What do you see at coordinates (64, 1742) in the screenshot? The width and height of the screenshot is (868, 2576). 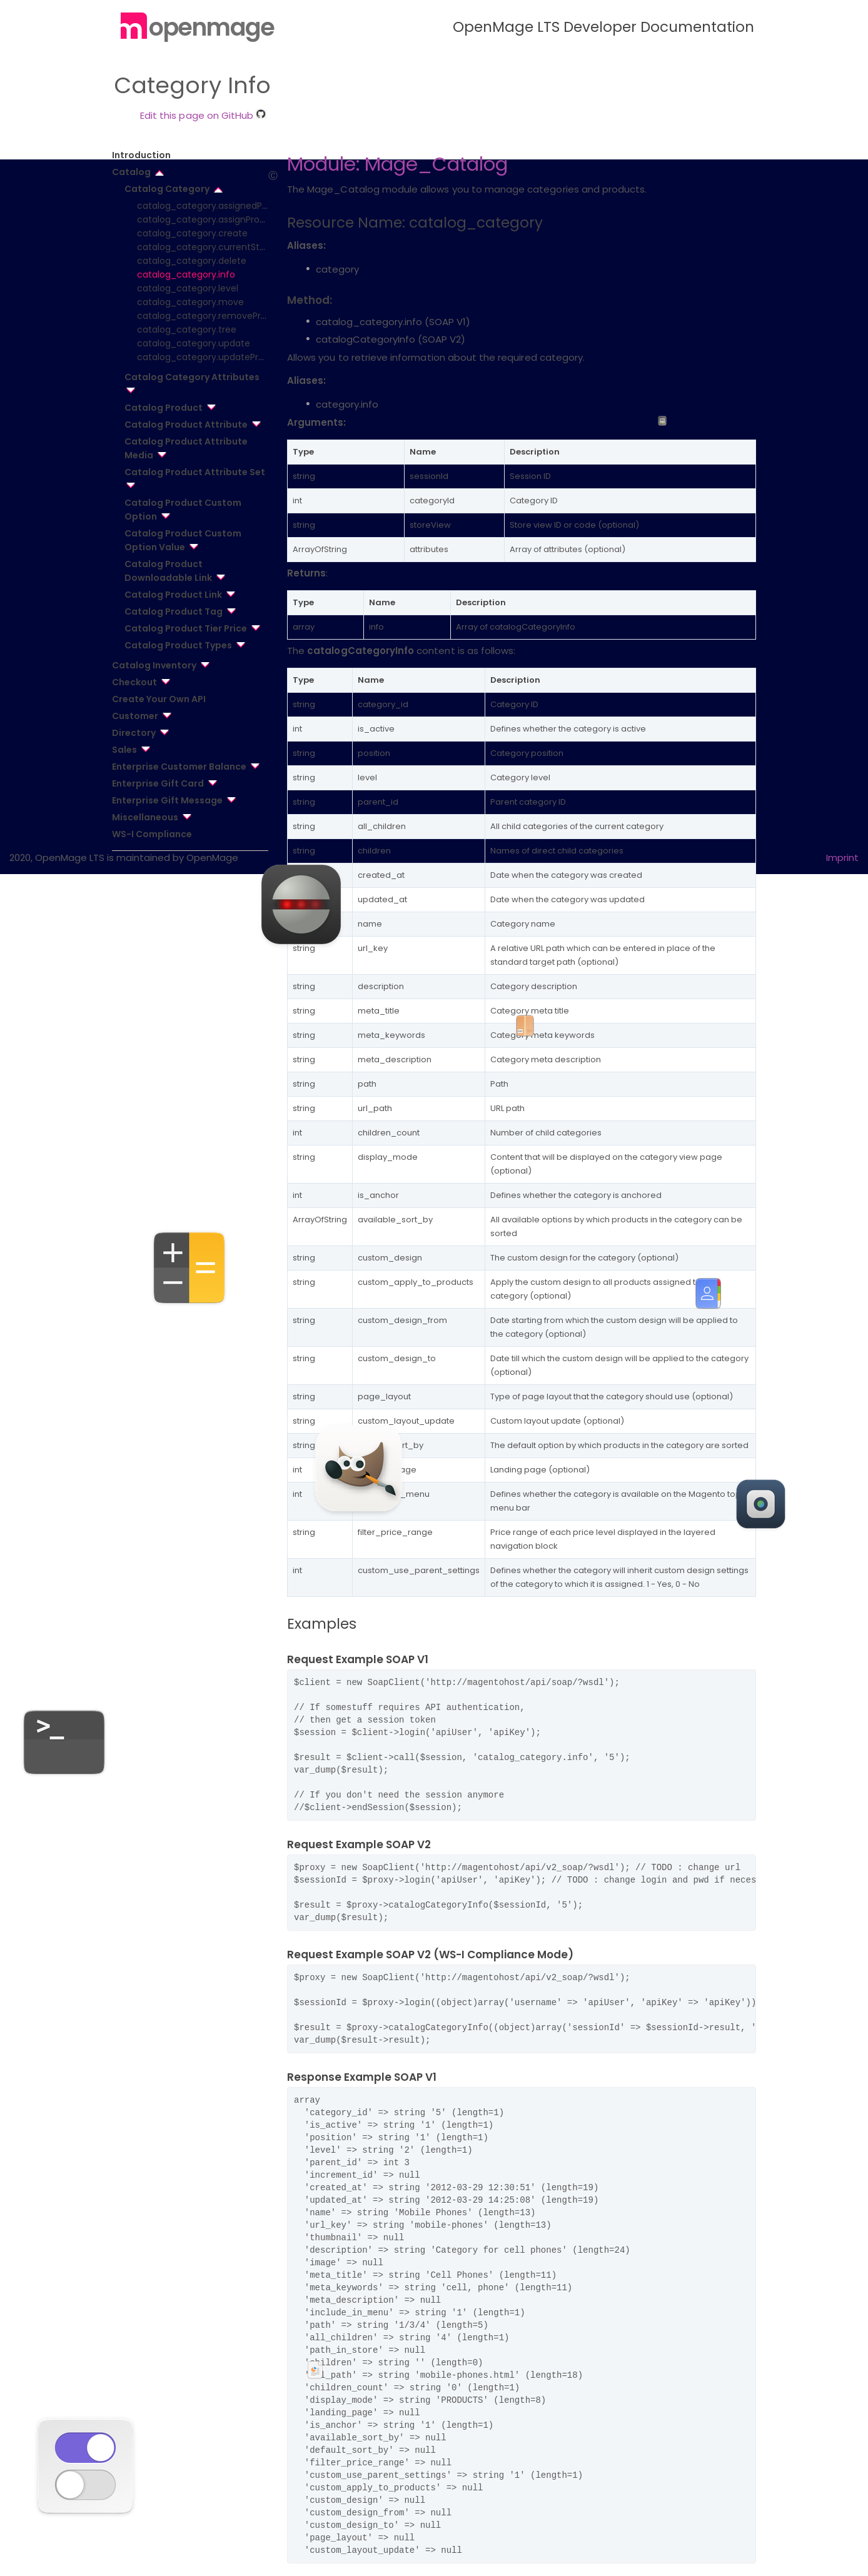 I see `open the terminal application` at bounding box center [64, 1742].